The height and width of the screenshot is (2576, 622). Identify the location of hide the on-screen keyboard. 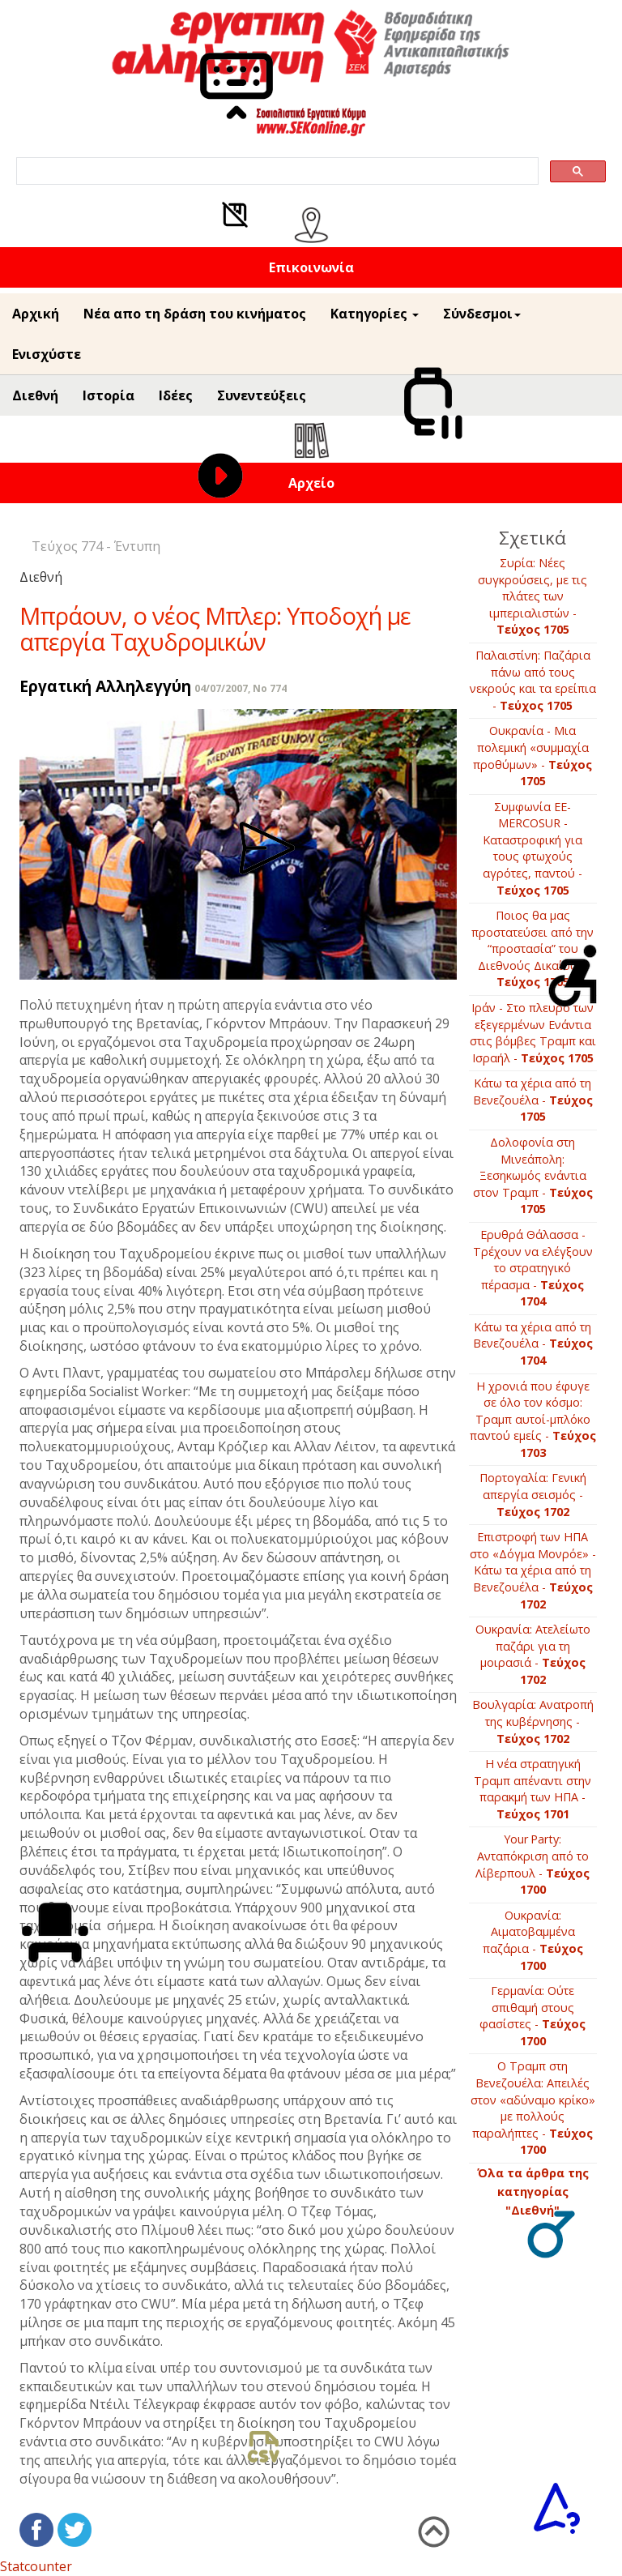
(236, 86).